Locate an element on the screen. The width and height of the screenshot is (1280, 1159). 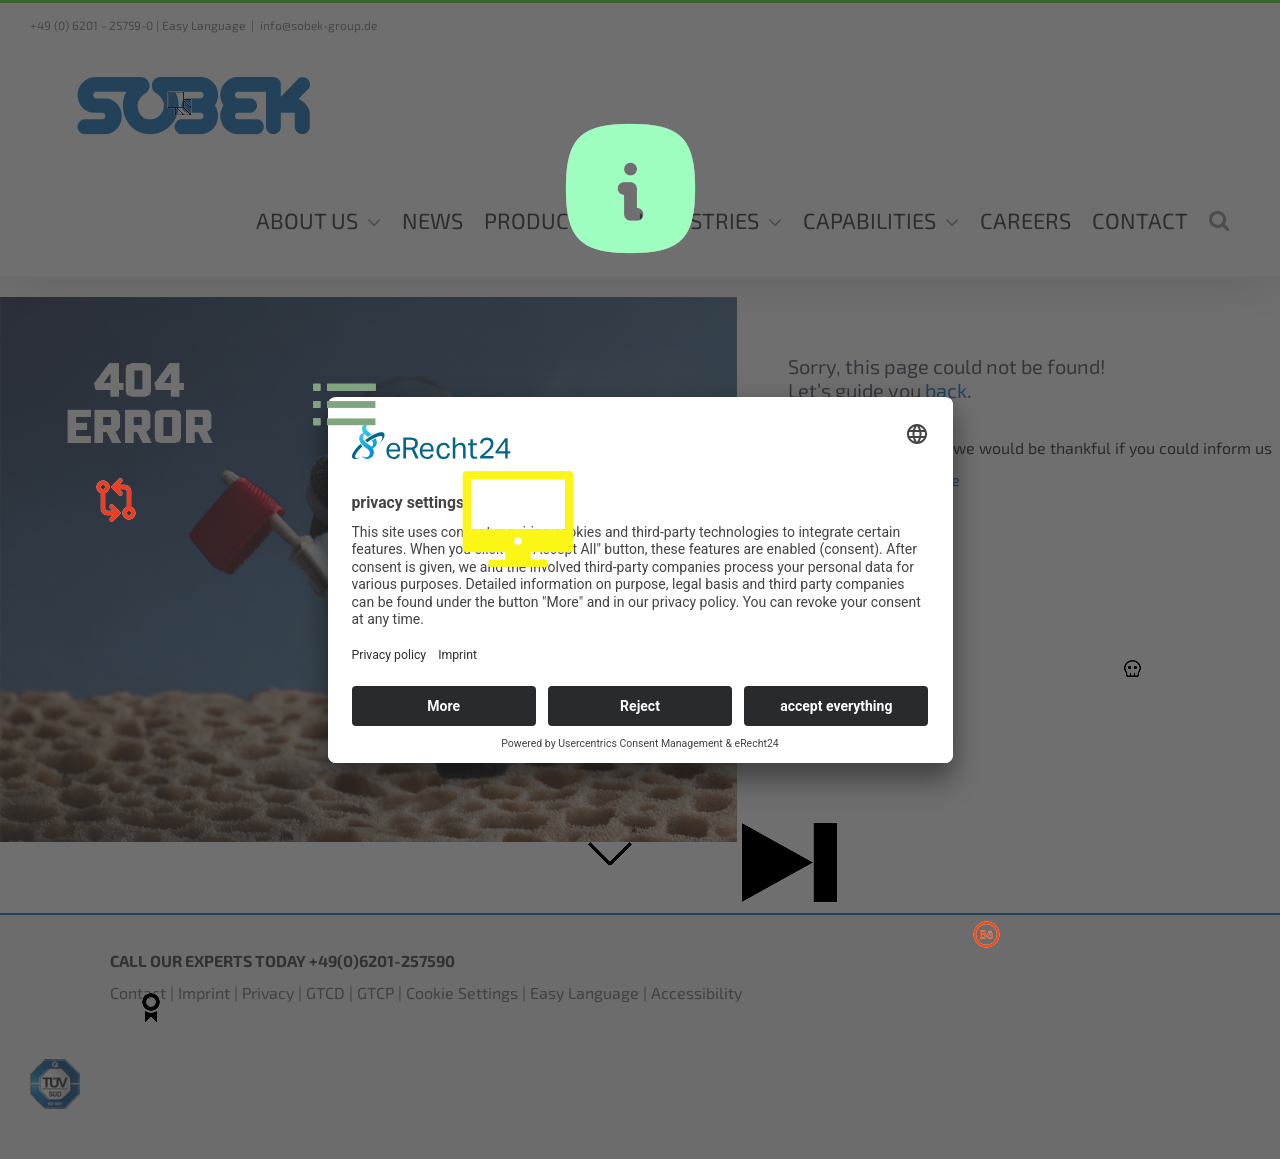
view achievements or awards is located at coordinates (151, 1008).